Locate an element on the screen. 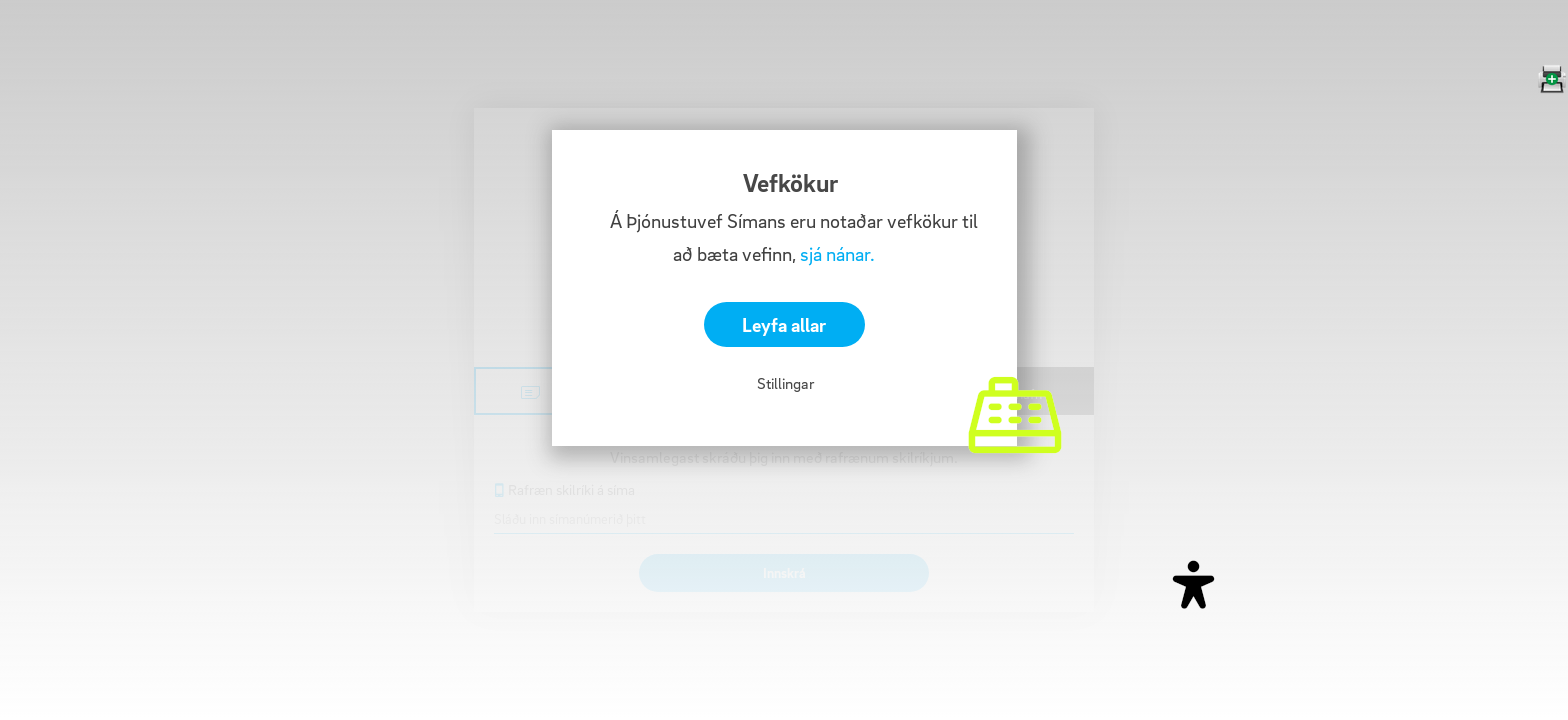 Image resolution: width=1568 pixels, height=720 pixels. indicates user profile or account is located at coordinates (1193, 585).